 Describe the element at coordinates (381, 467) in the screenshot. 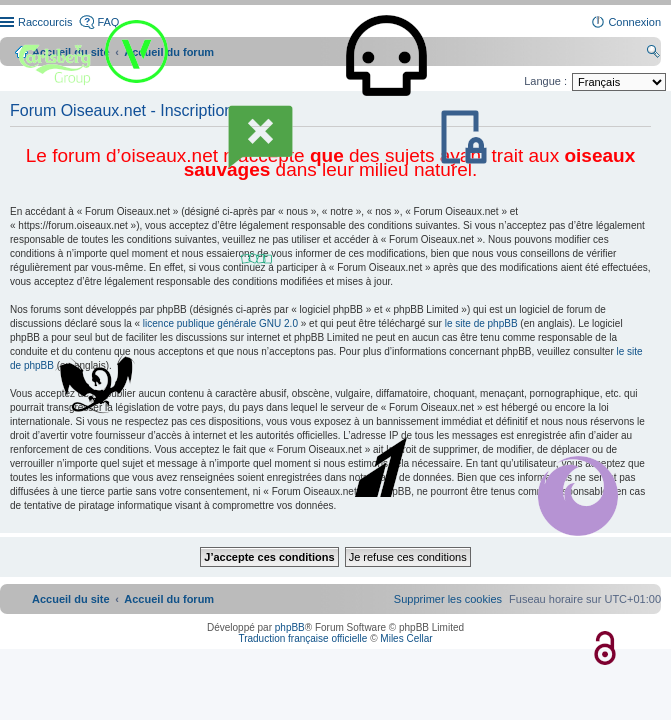

I see `razorpay payment gateway logo` at that location.